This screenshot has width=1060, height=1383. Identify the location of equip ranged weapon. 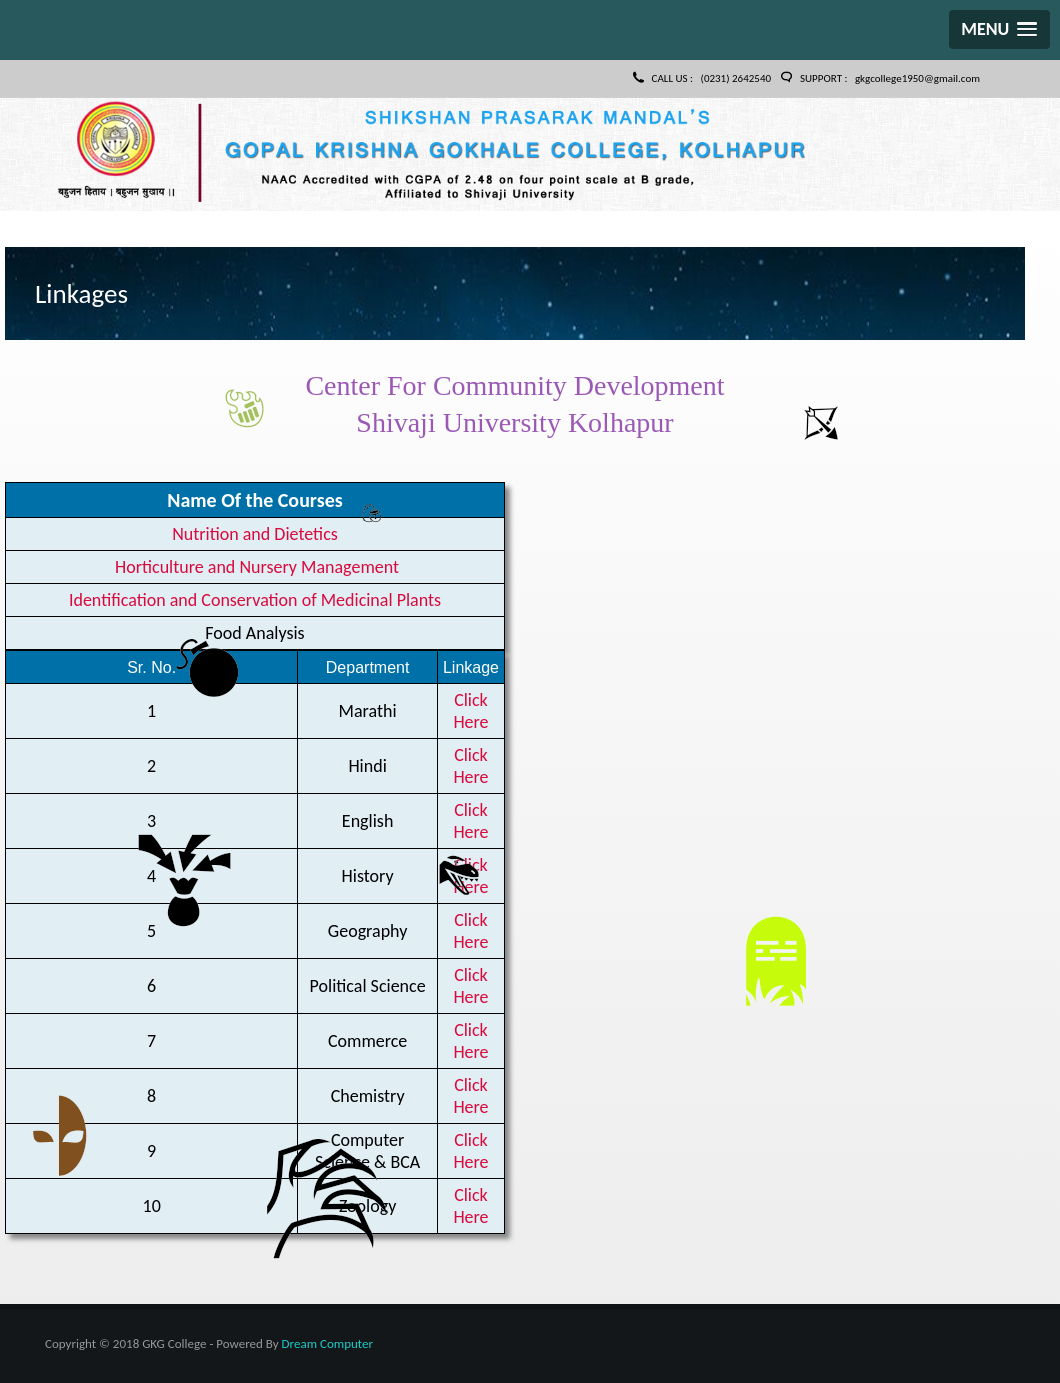
(821, 423).